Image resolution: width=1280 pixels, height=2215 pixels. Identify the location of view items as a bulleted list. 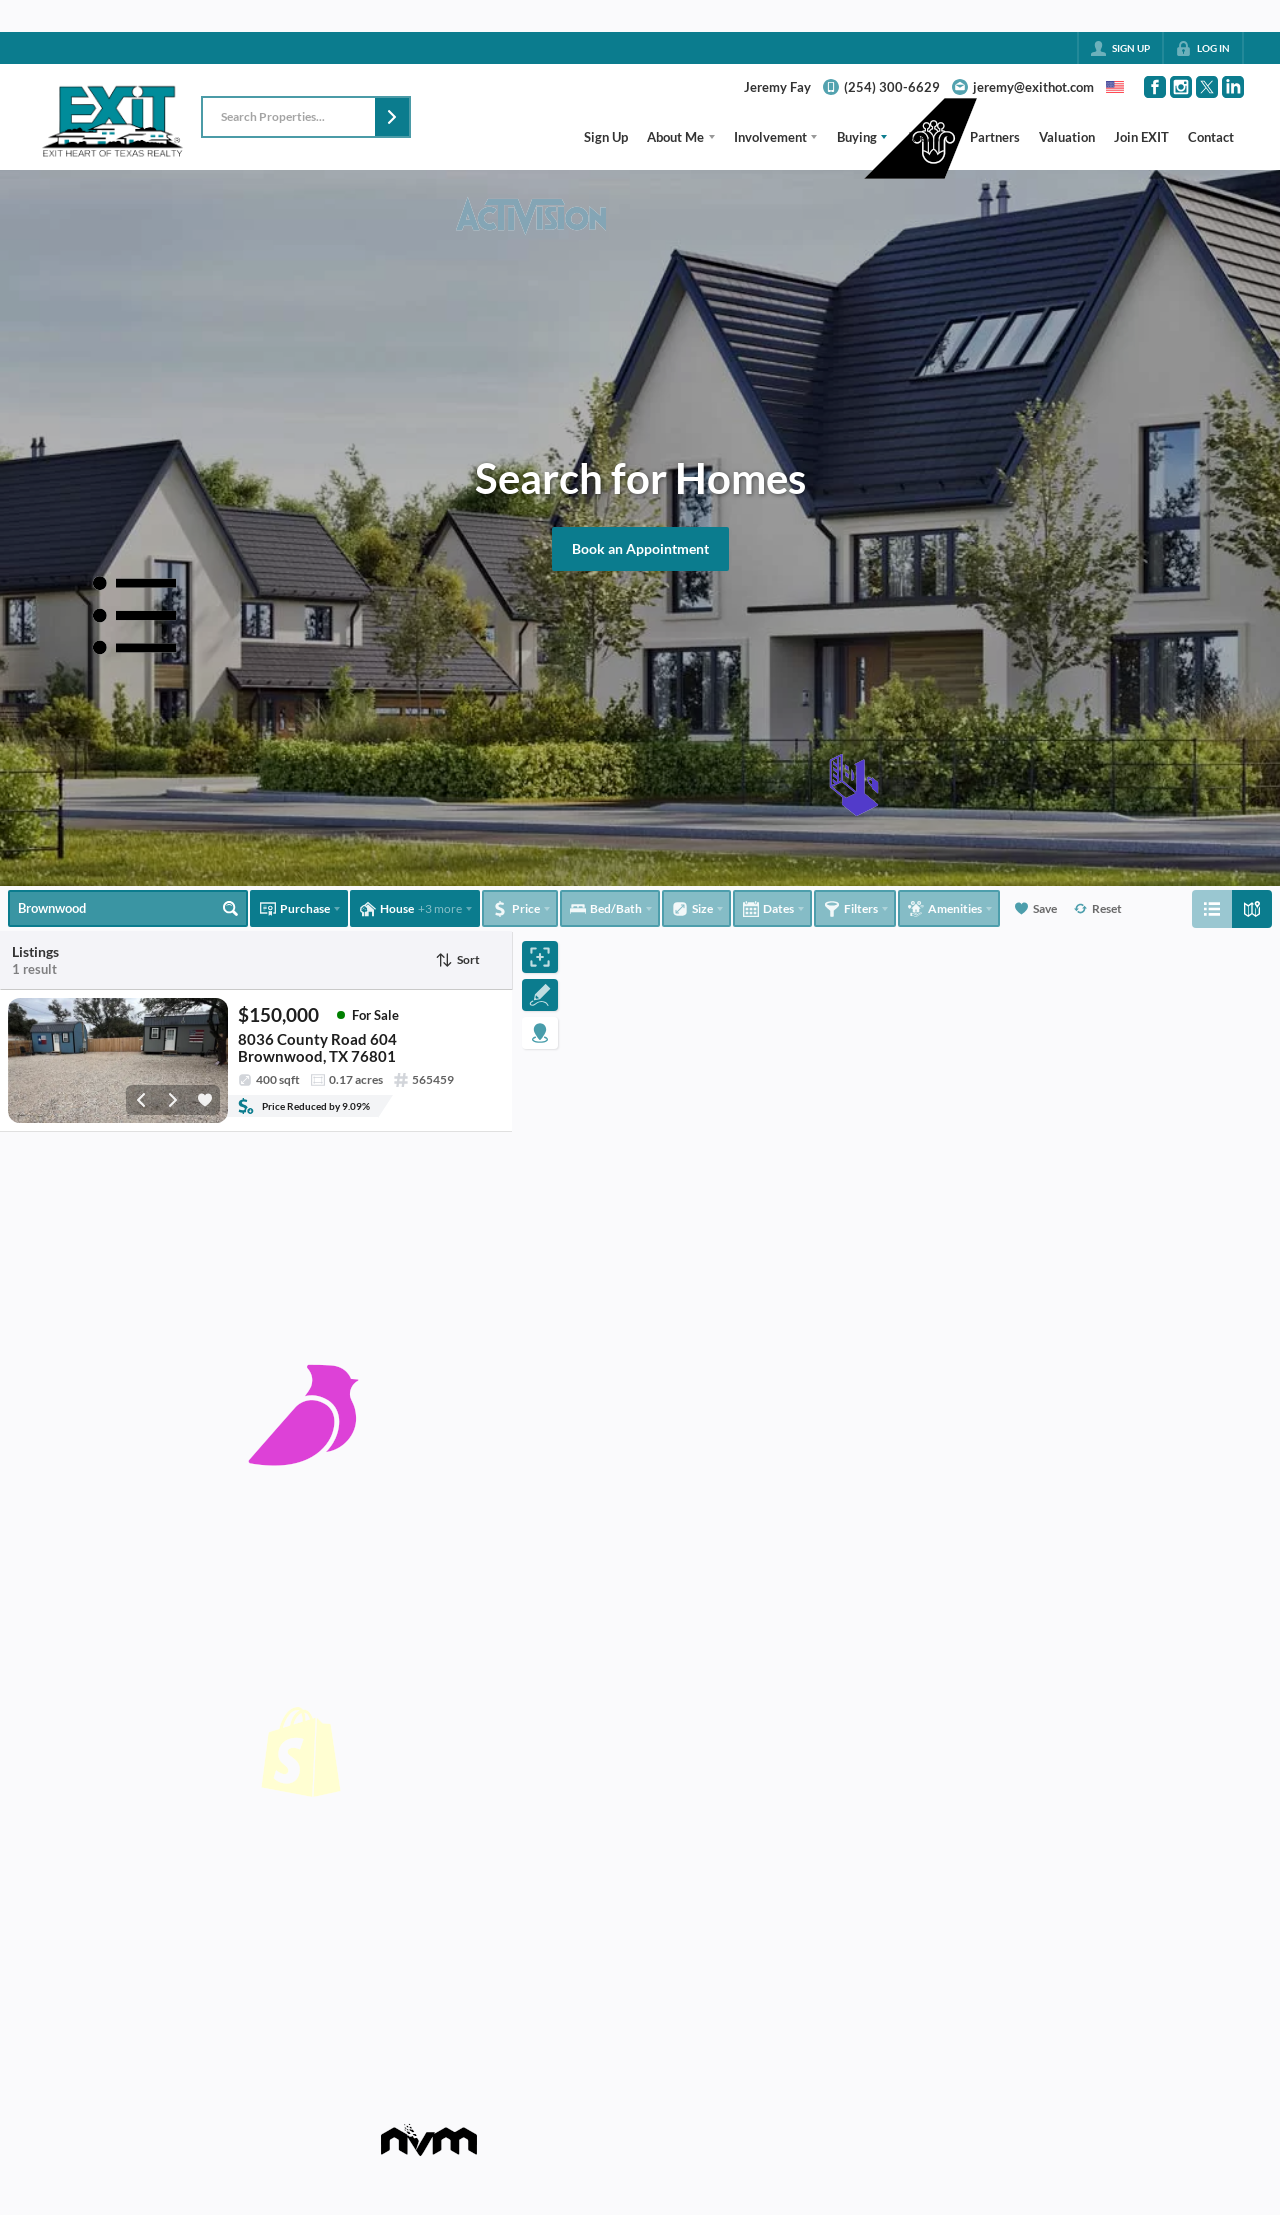
(134, 615).